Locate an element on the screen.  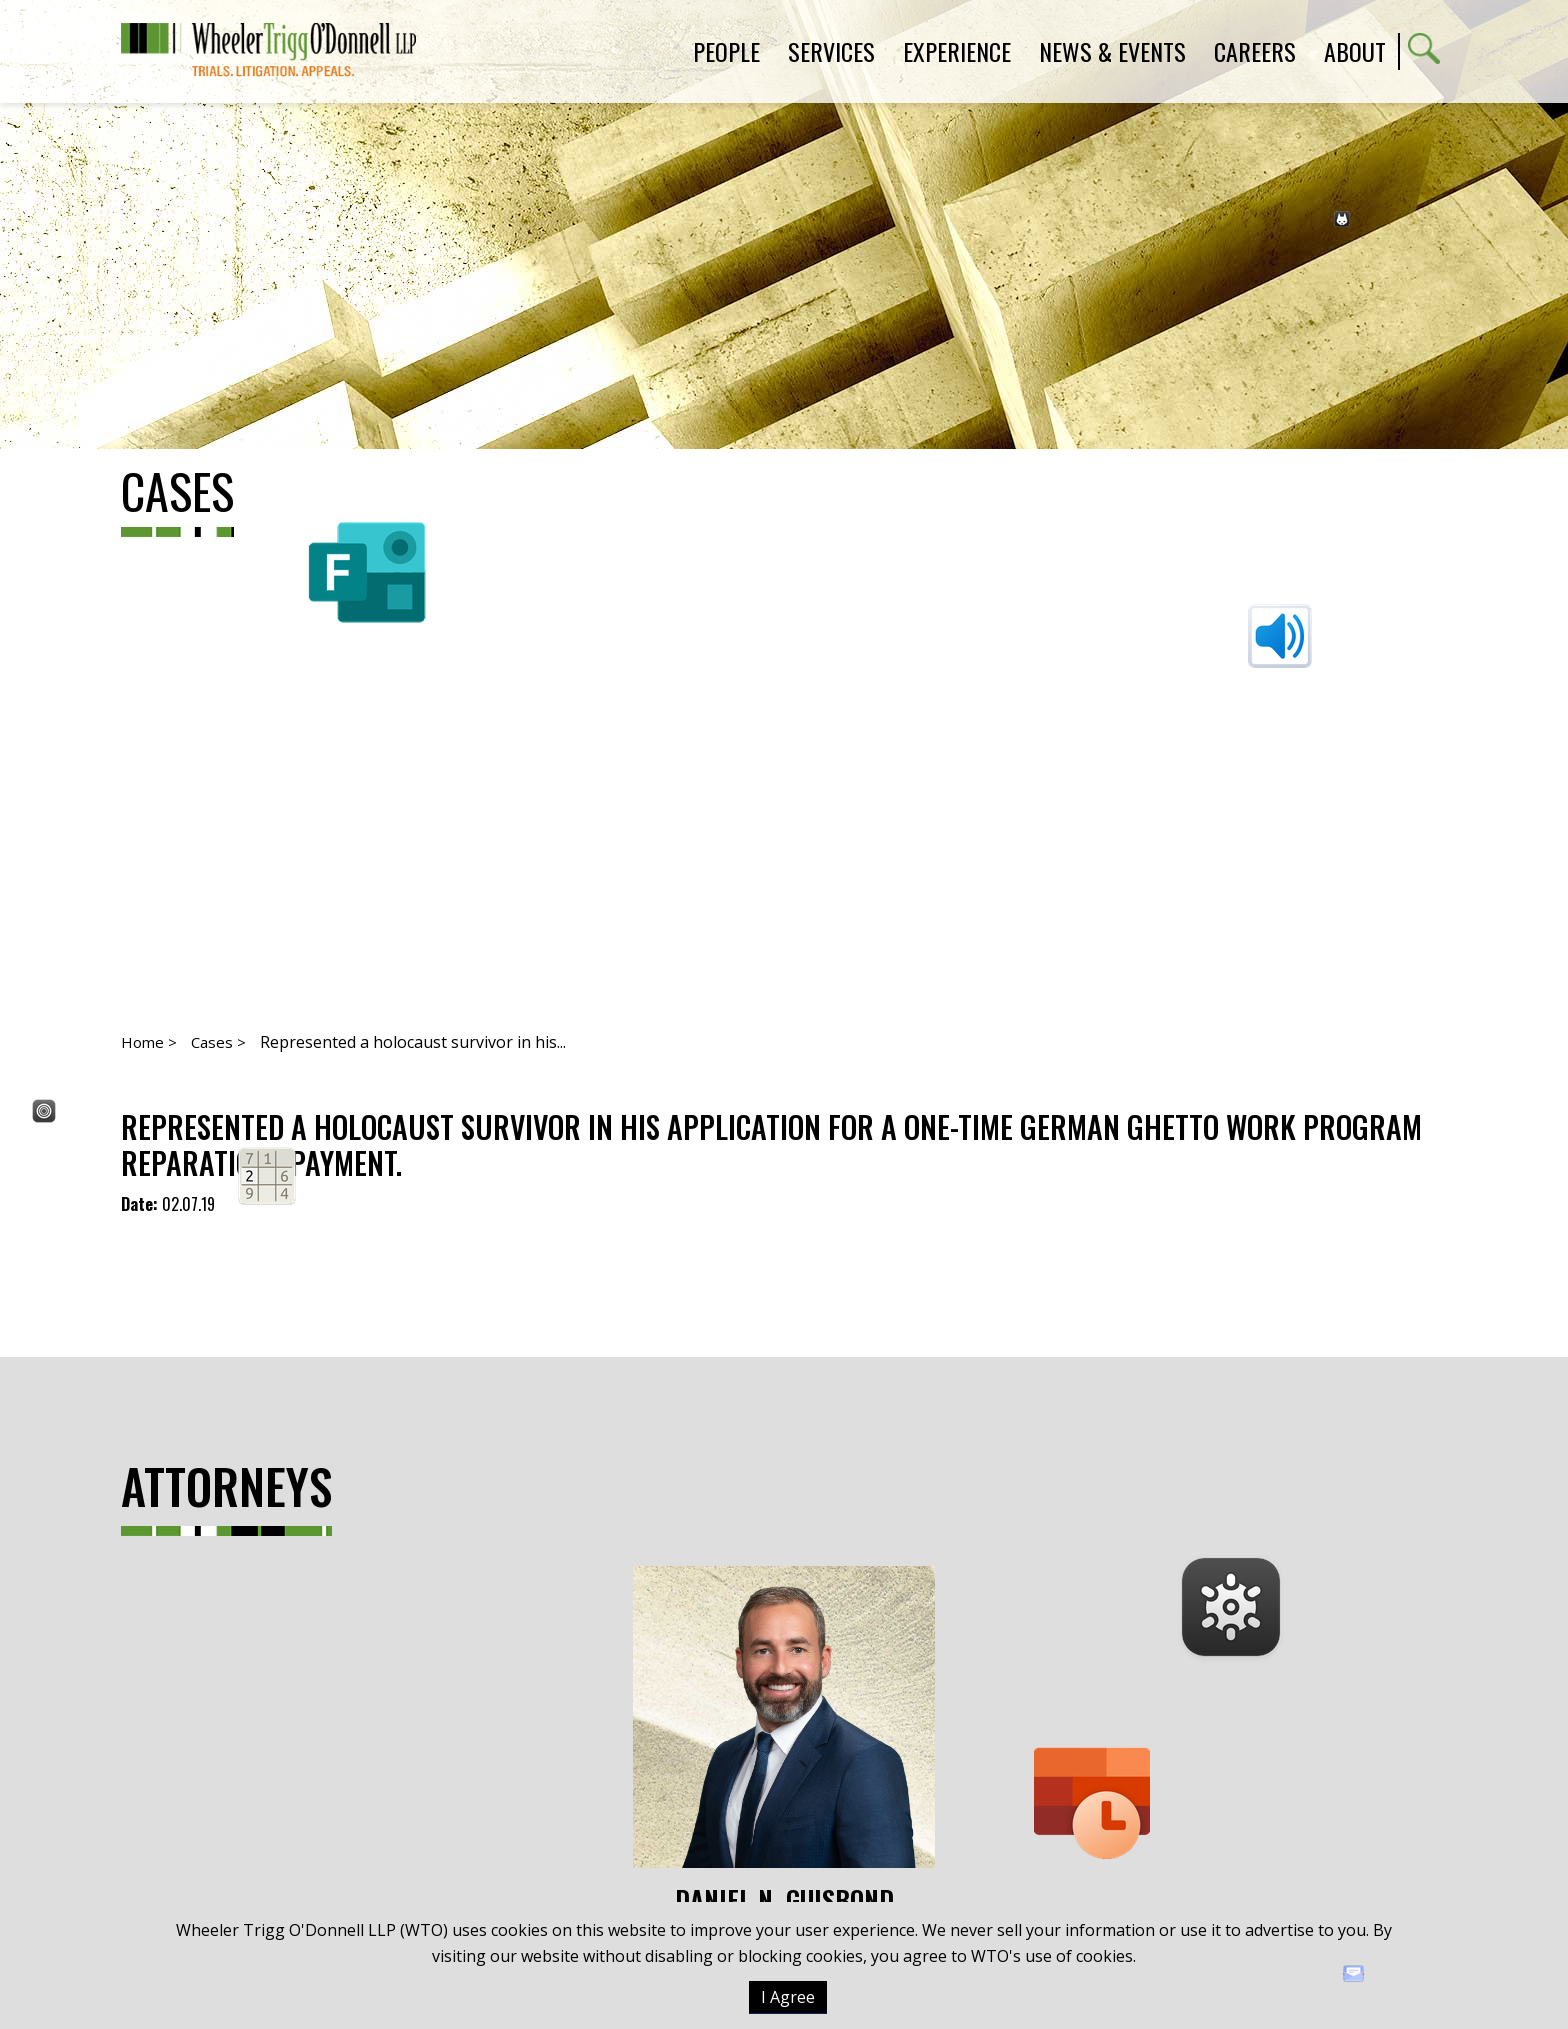
indicates sound or audio is enabled is located at coordinates (1329, 586).